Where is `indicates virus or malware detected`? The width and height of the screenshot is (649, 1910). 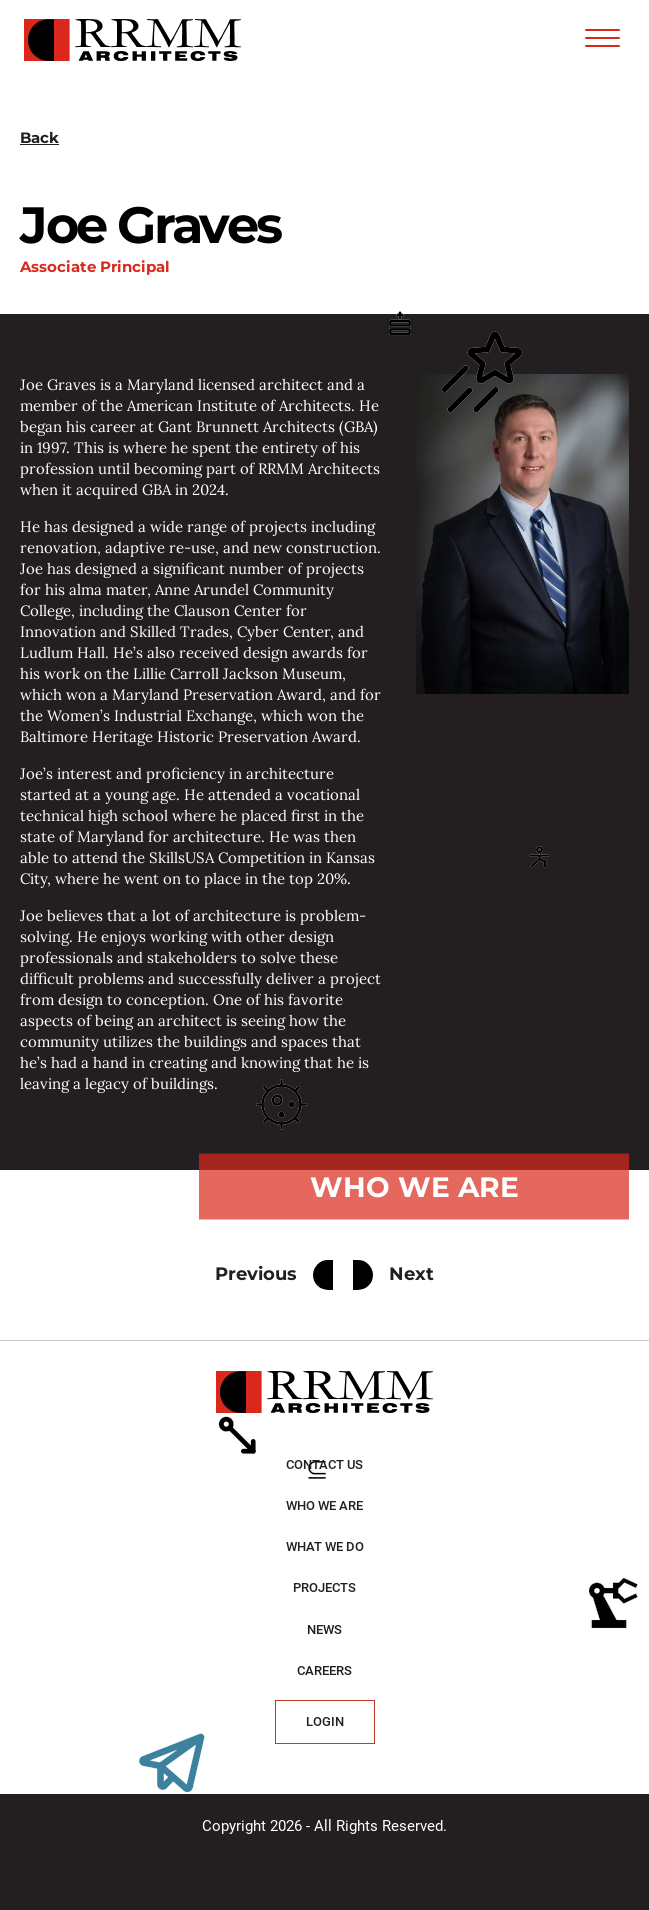
indicates virus or malware detected is located at coordinates (281, 1104).